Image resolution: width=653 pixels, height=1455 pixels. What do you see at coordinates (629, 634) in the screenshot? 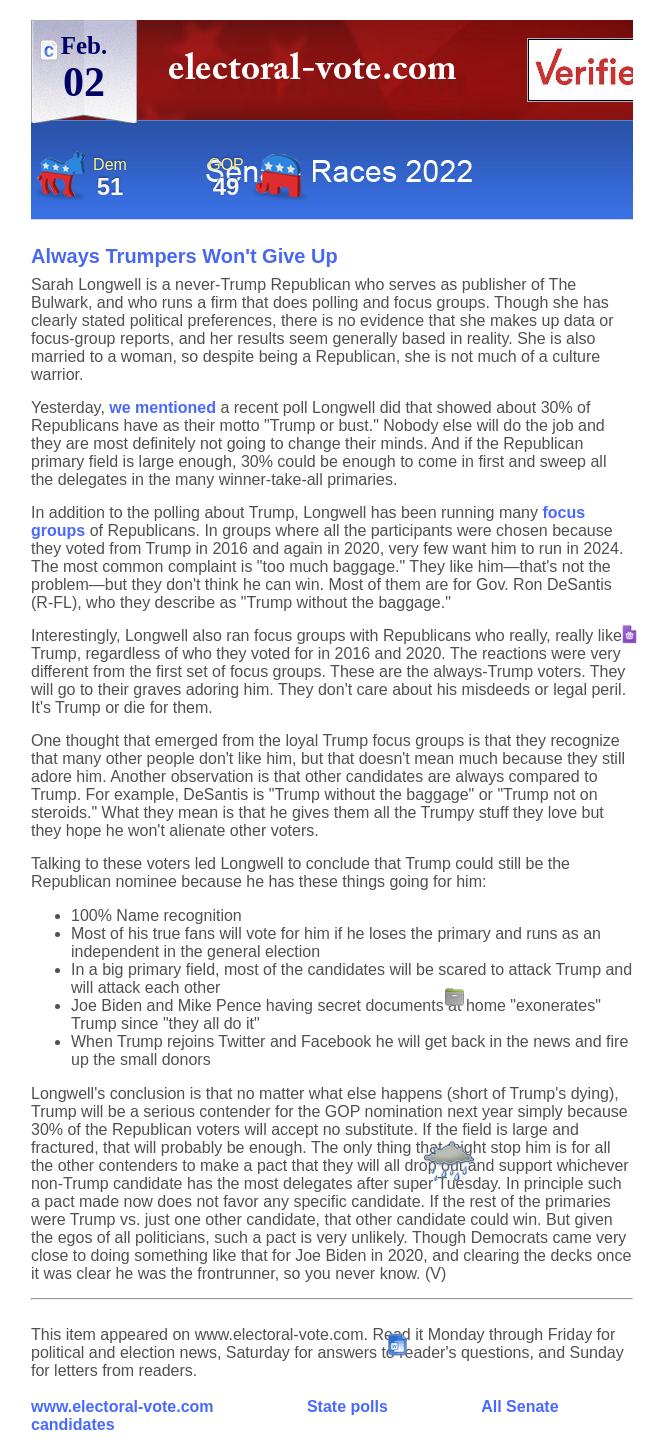
I see `a godot game engine scene file` at bounding box center [629, 634].